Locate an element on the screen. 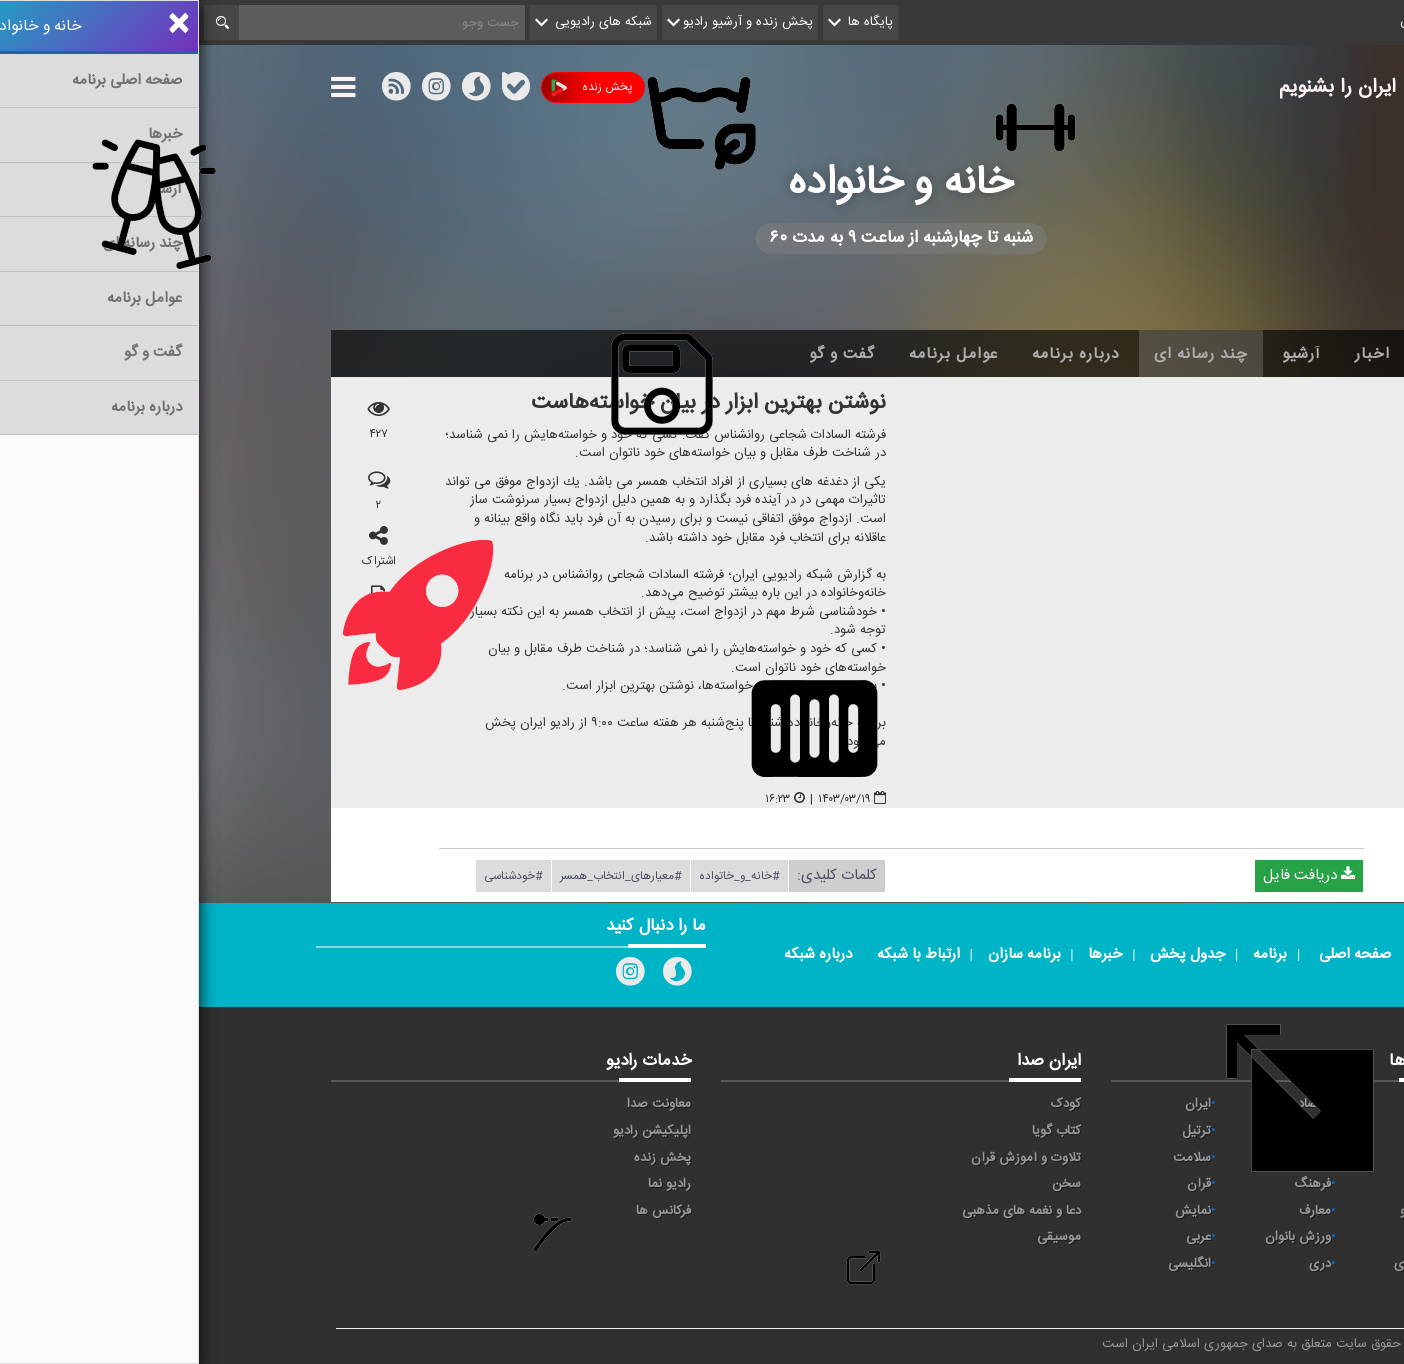 The height and width of the screenshot is (1364, 1404). launch or deploy an application is located at coordinates (418, 615).